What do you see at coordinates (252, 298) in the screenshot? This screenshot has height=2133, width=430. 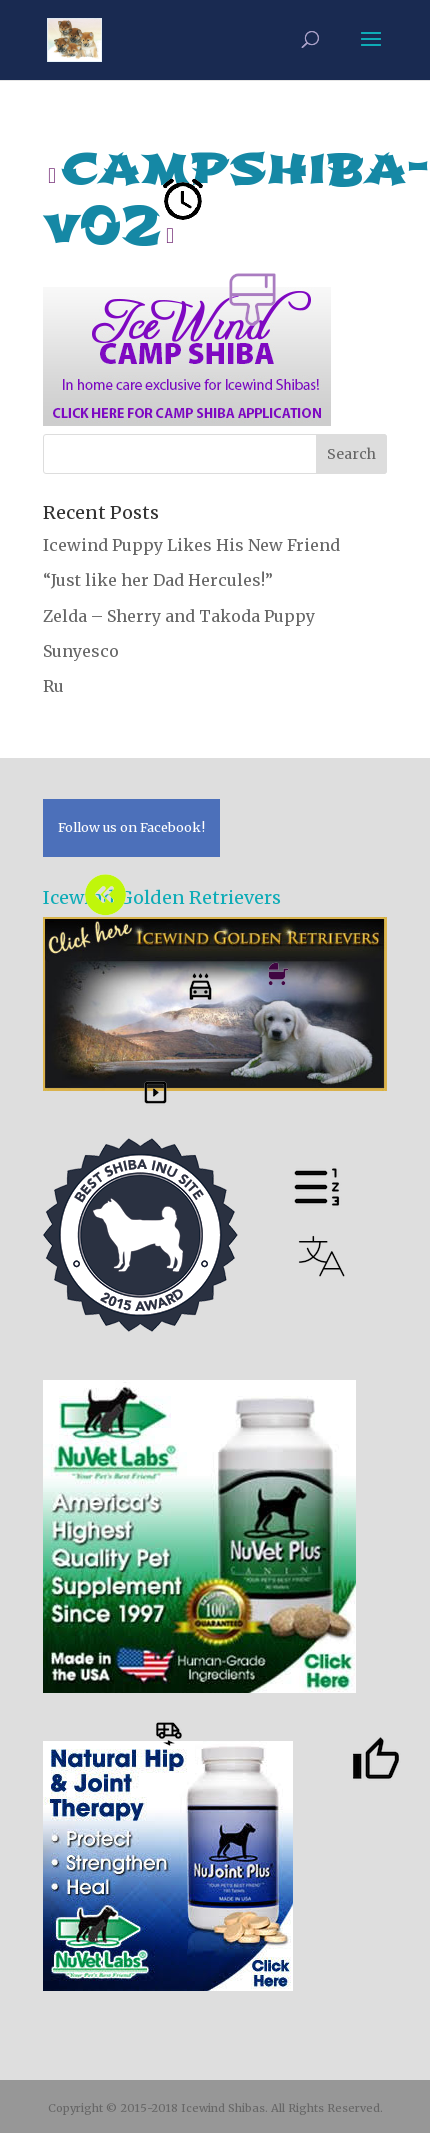 I see `access painting or drawing tools` at bounding box center [252, 298].